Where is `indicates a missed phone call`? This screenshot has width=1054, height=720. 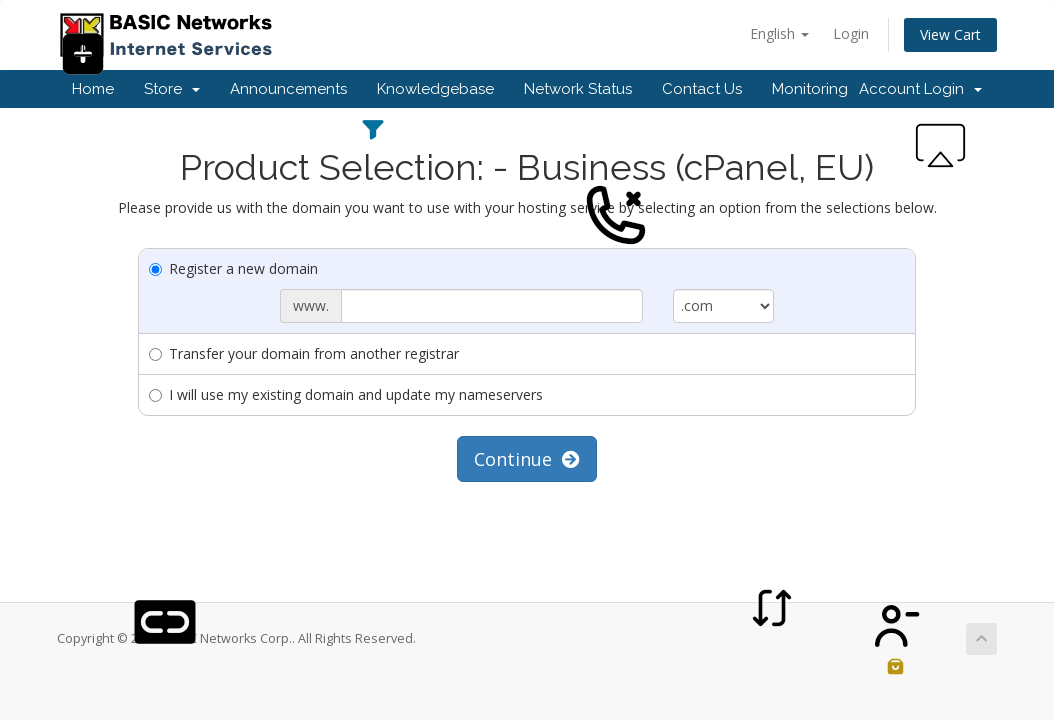
indicates a missed phone call is located at coordinates (616, 215).